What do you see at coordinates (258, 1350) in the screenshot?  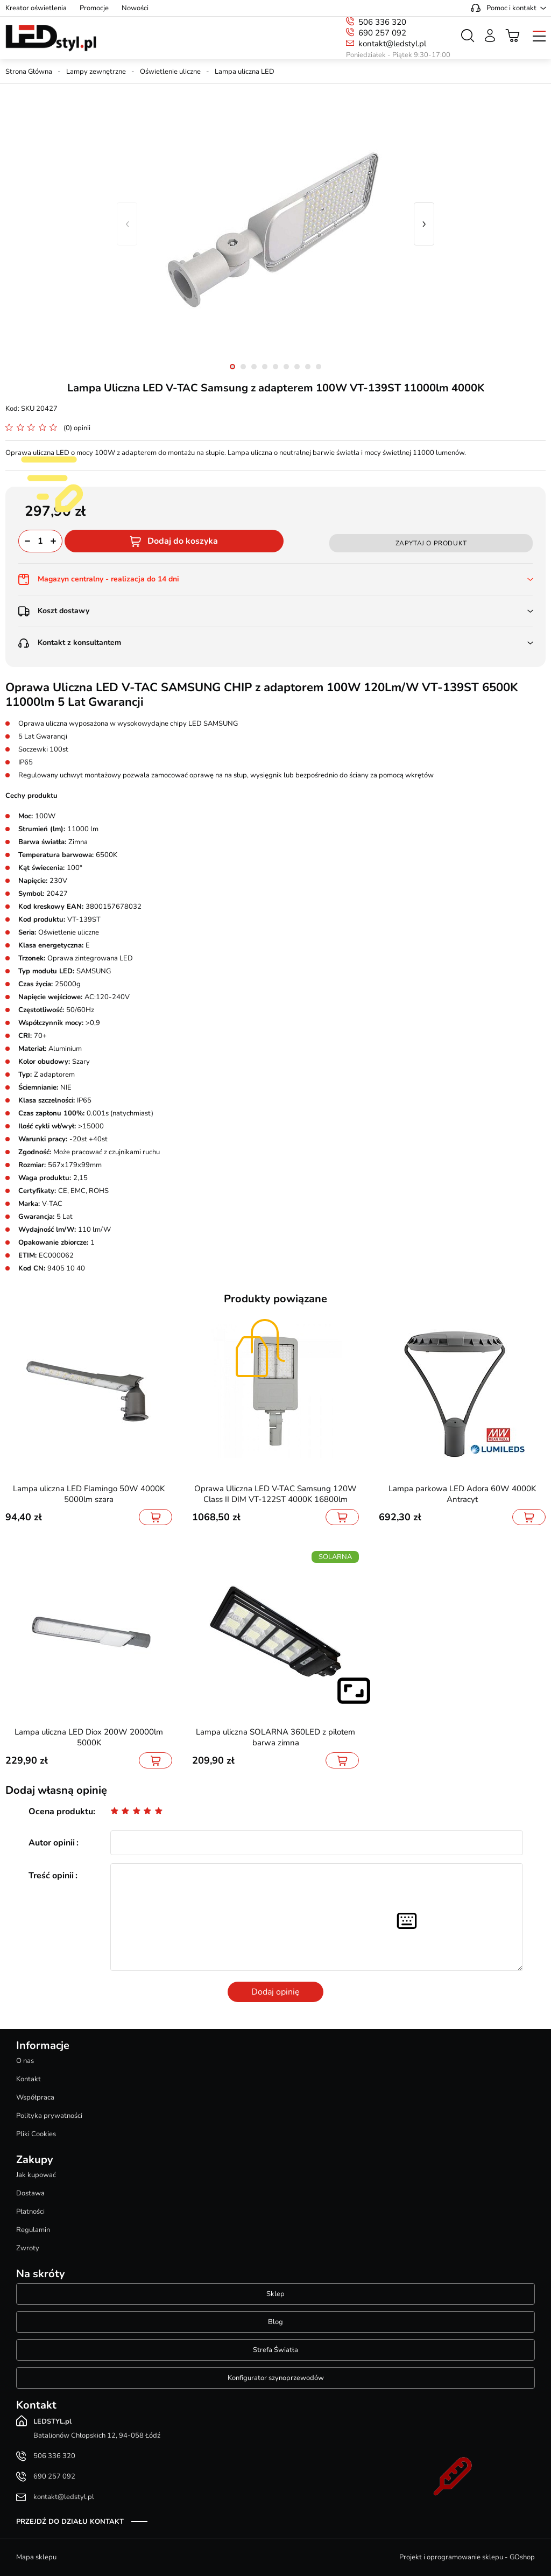 I see `browse tea or hot beverage options` at bounding box center [258, 1350].